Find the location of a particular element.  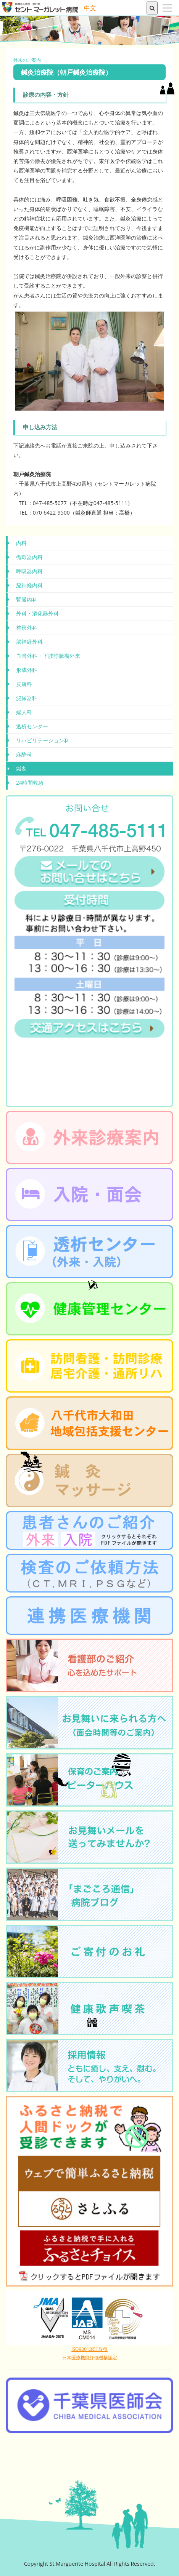

select mummy character or avatar is located at coordinates (122, 1765).